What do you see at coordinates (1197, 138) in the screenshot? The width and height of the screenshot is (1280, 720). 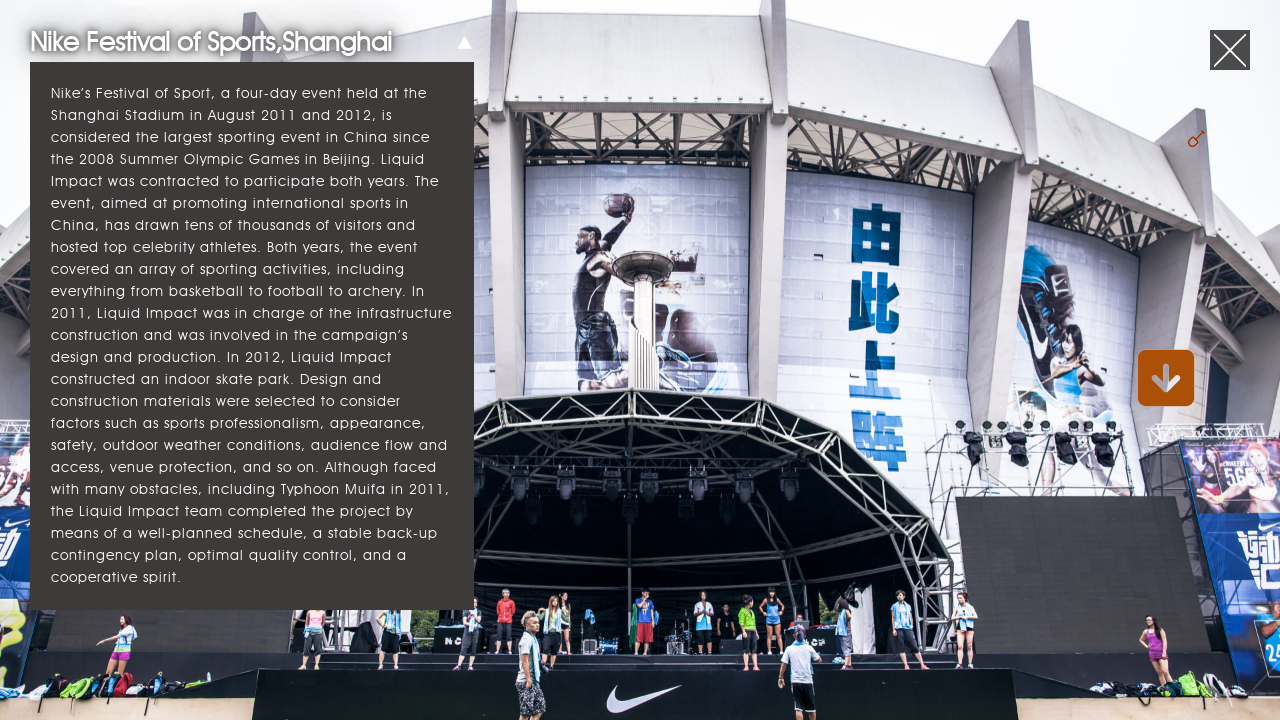 I see `access gardening or landscaping tools` at bounding box center [1197, 138].